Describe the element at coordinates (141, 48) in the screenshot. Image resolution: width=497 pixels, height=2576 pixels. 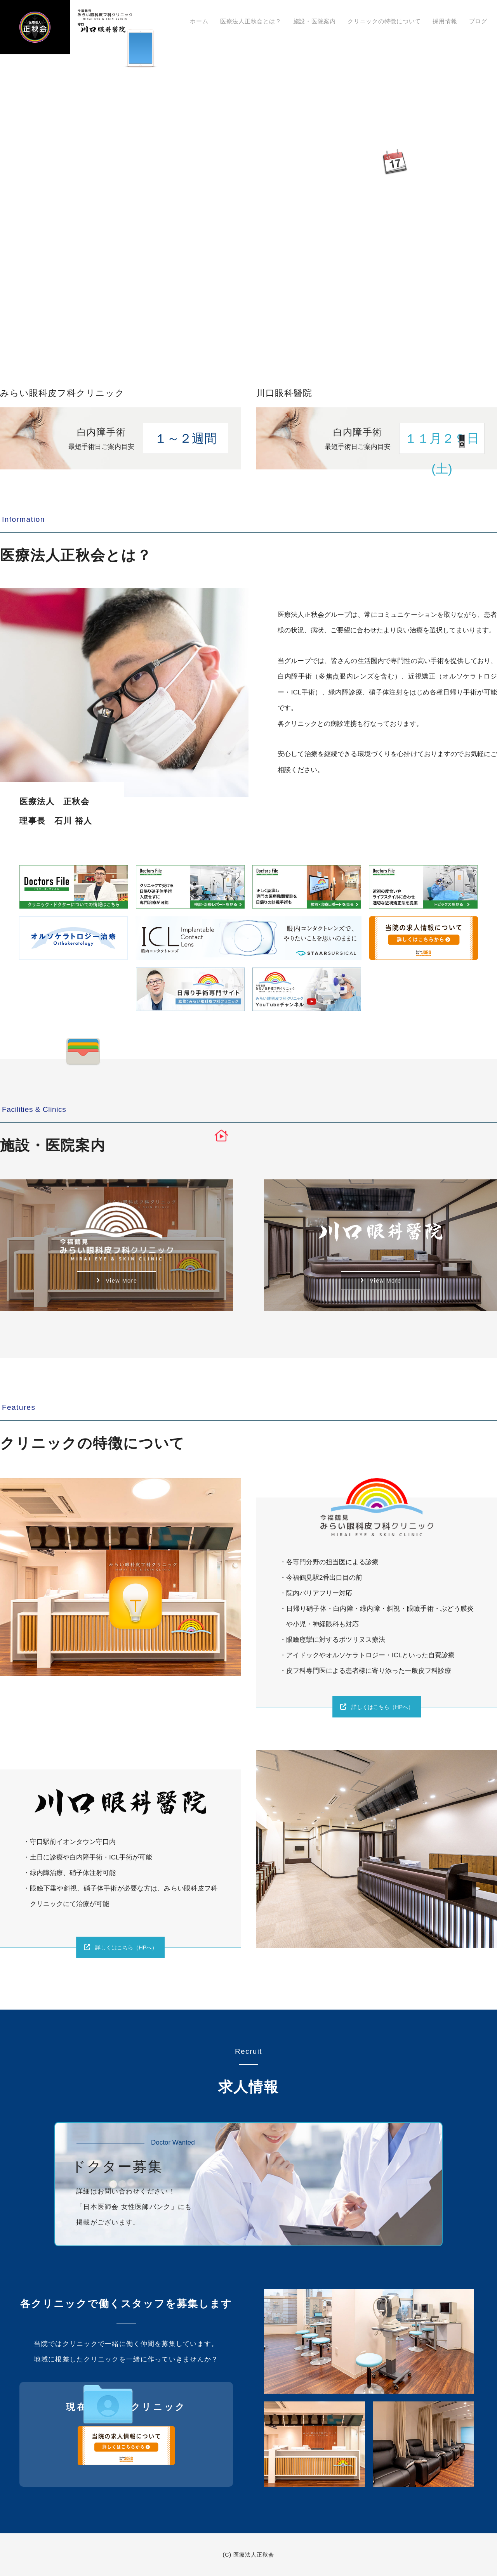
I see `iPad with cellular connectivity` at that location.